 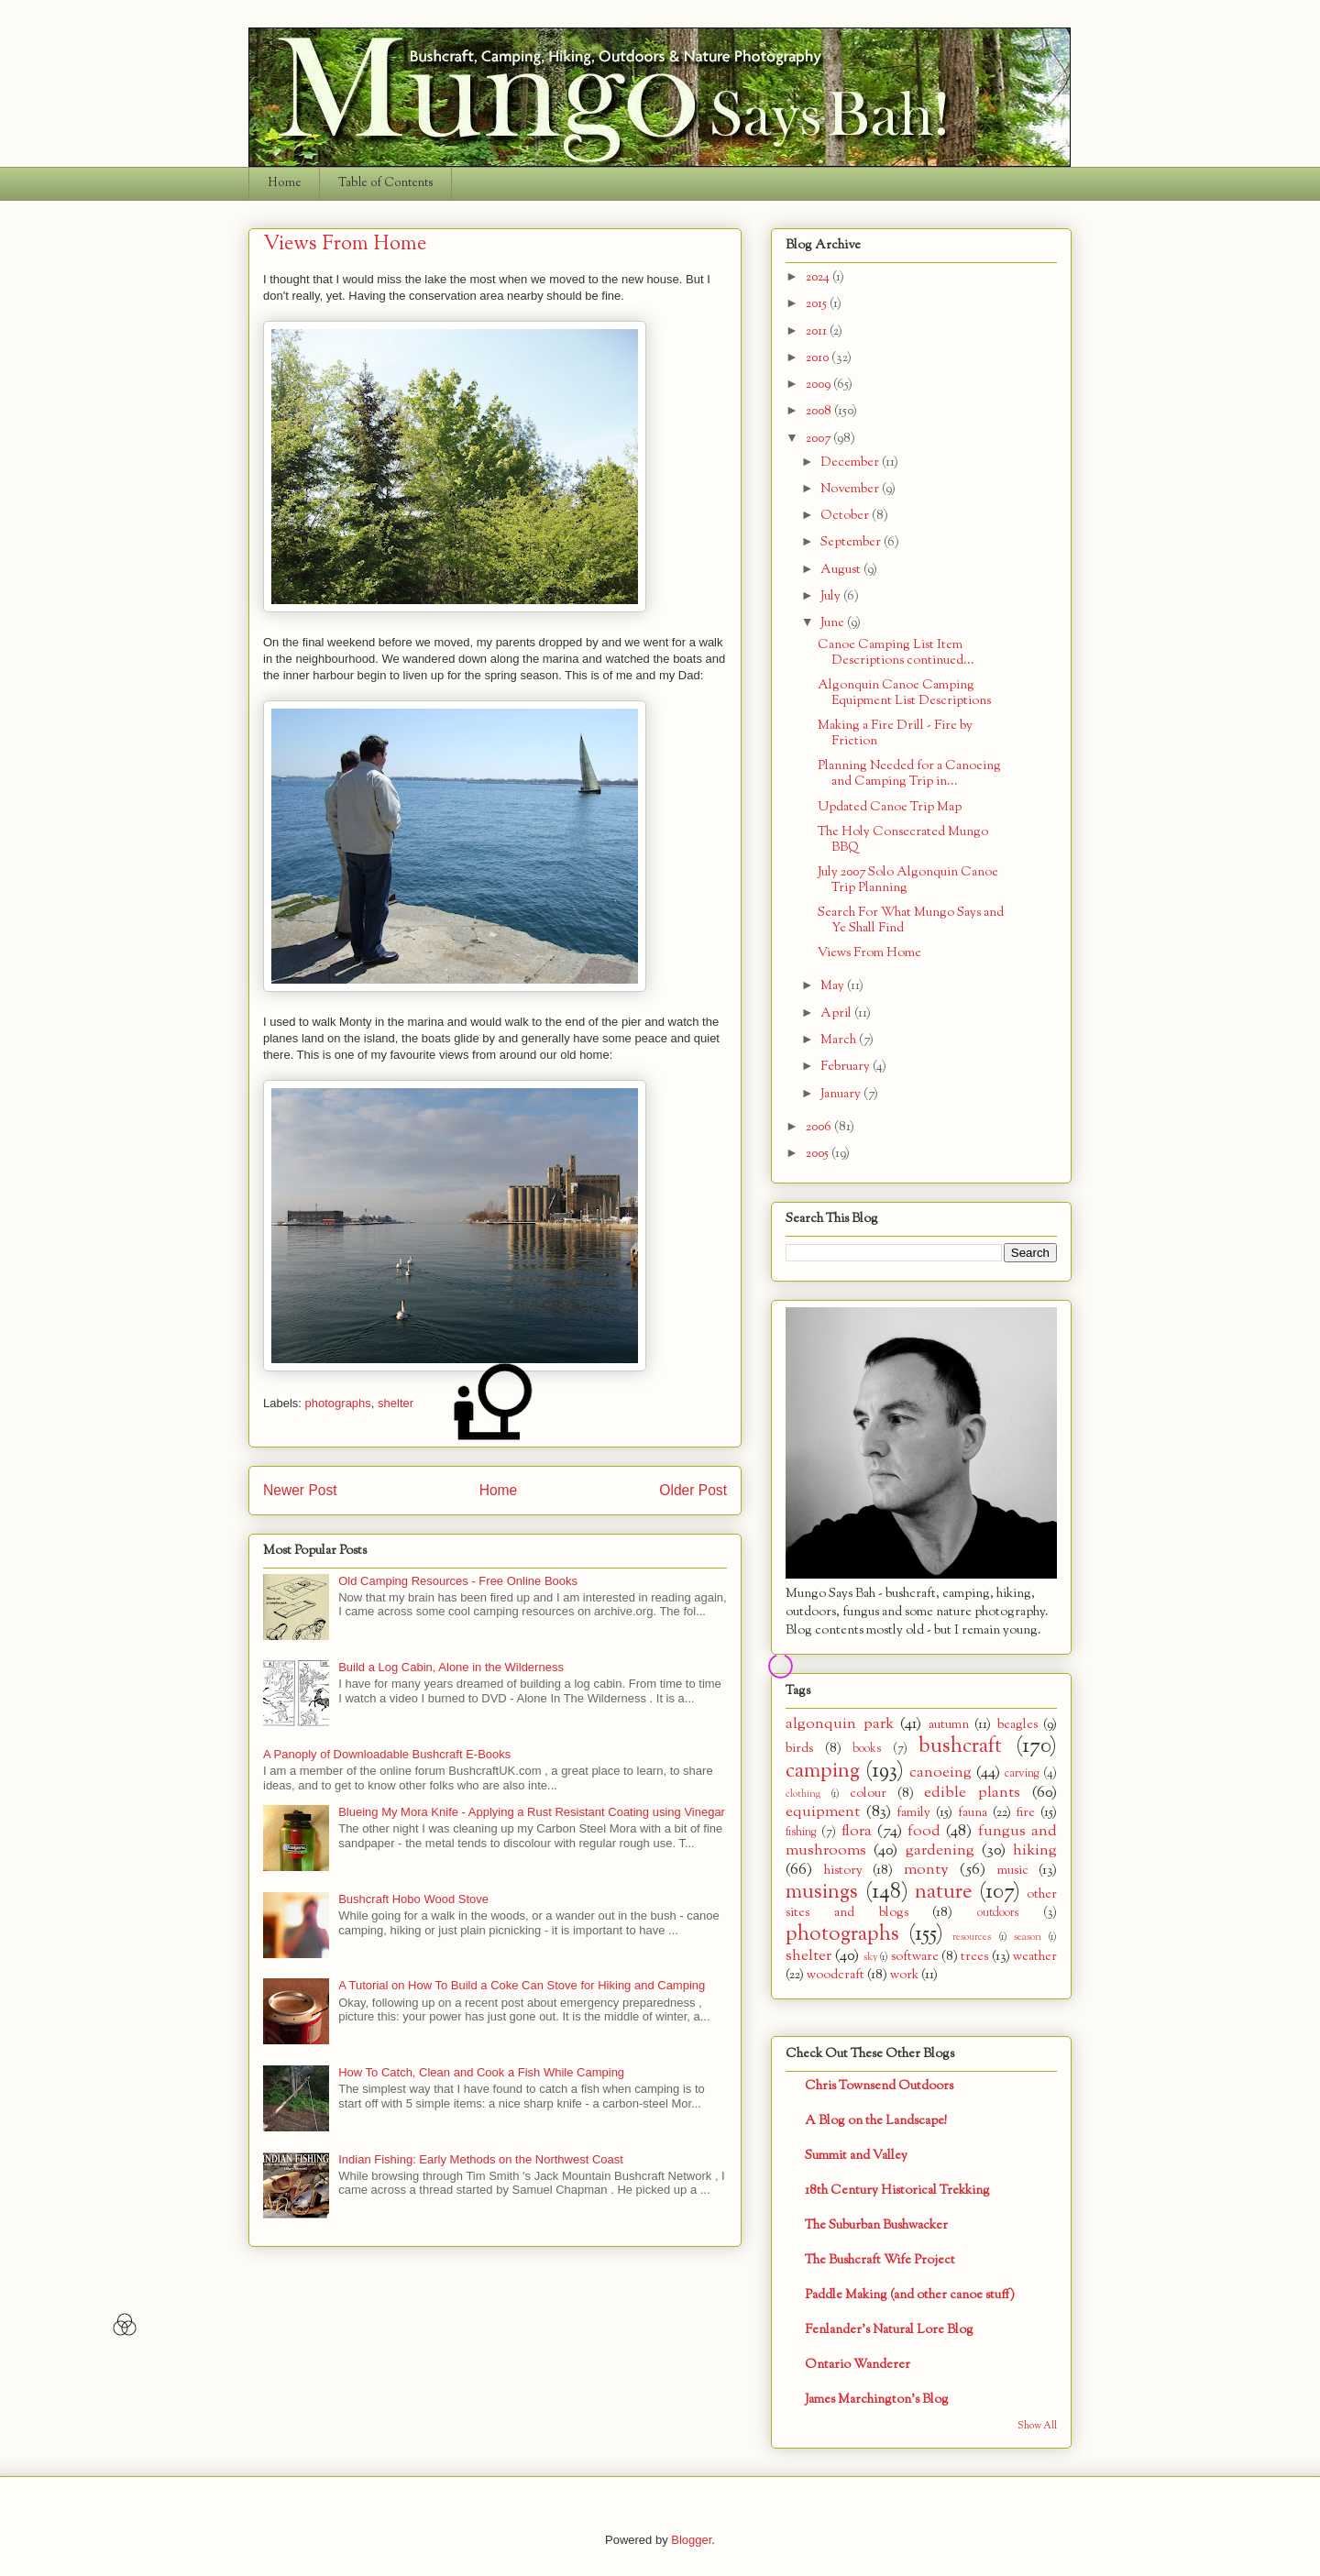 What do you see at coordinates (492, 1401) in the screenshot?
I see `explore nature or outdoor activities` at bounding box center [492, 1401].